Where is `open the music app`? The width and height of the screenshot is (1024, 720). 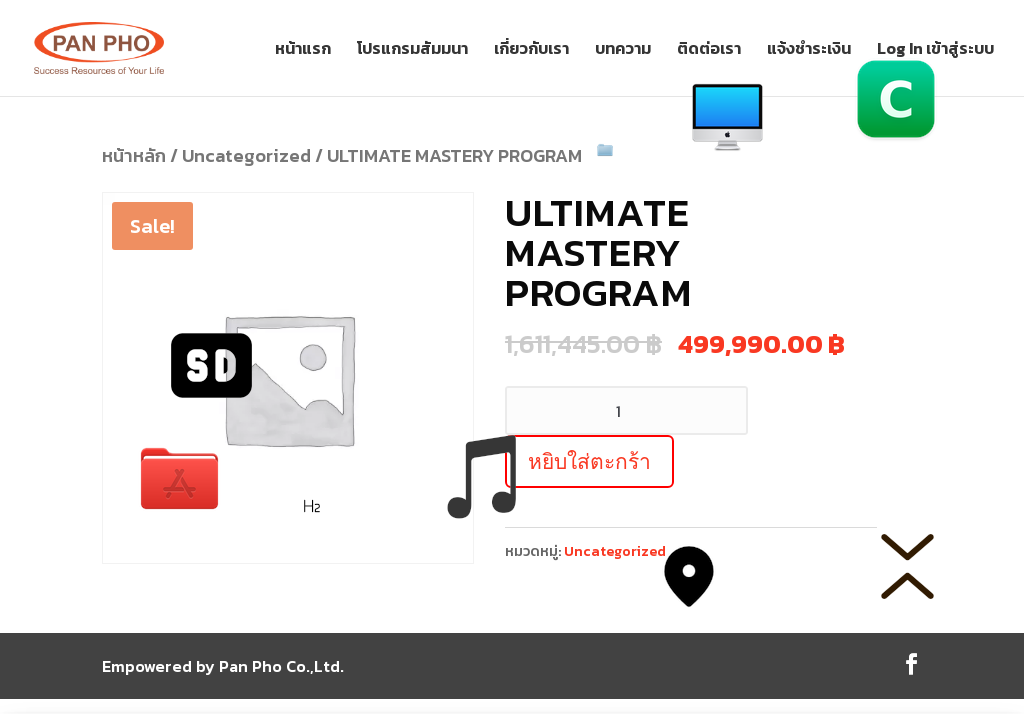 open the music app is located at coordinates (482, 479).